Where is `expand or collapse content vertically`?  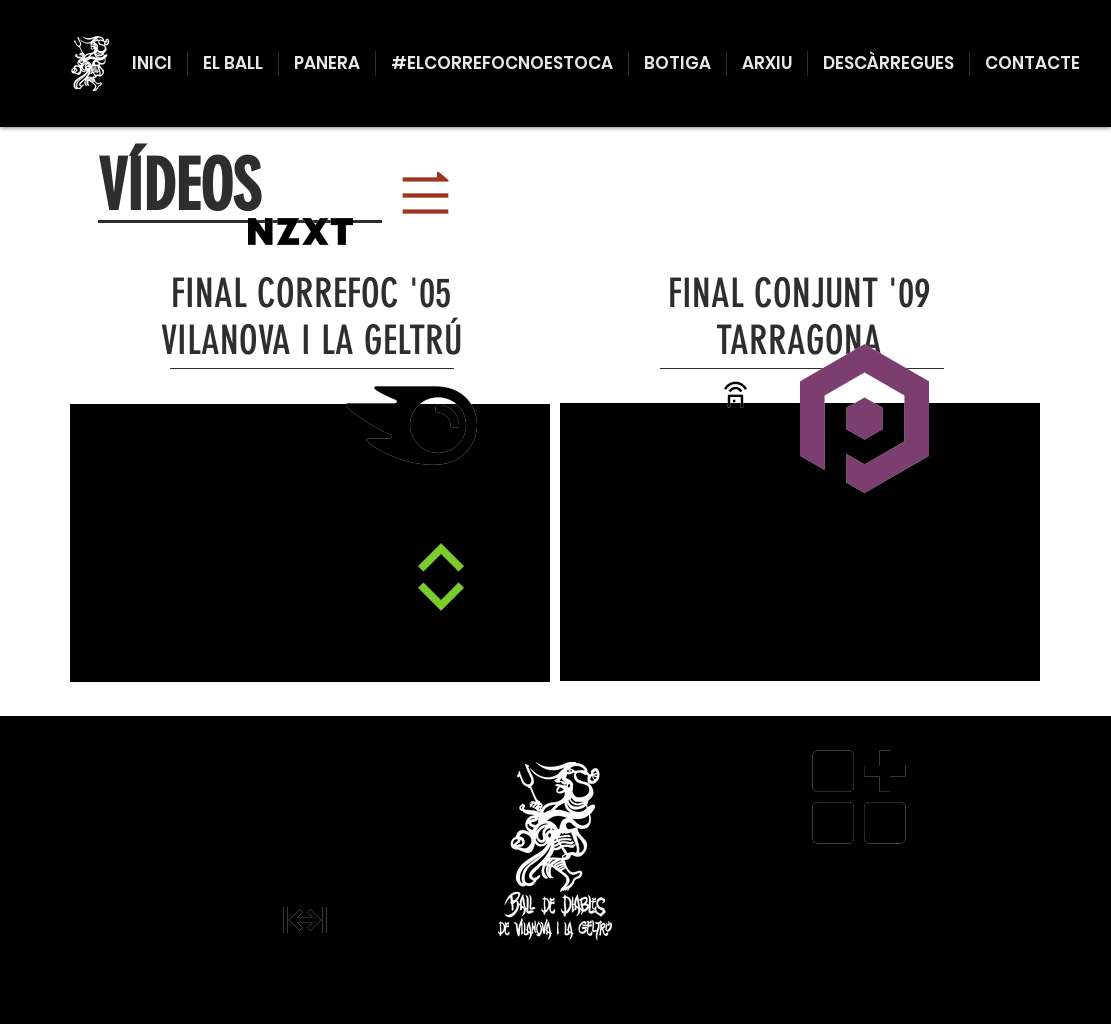 expand or collapse content vertically is located at coordinates (441, 577).